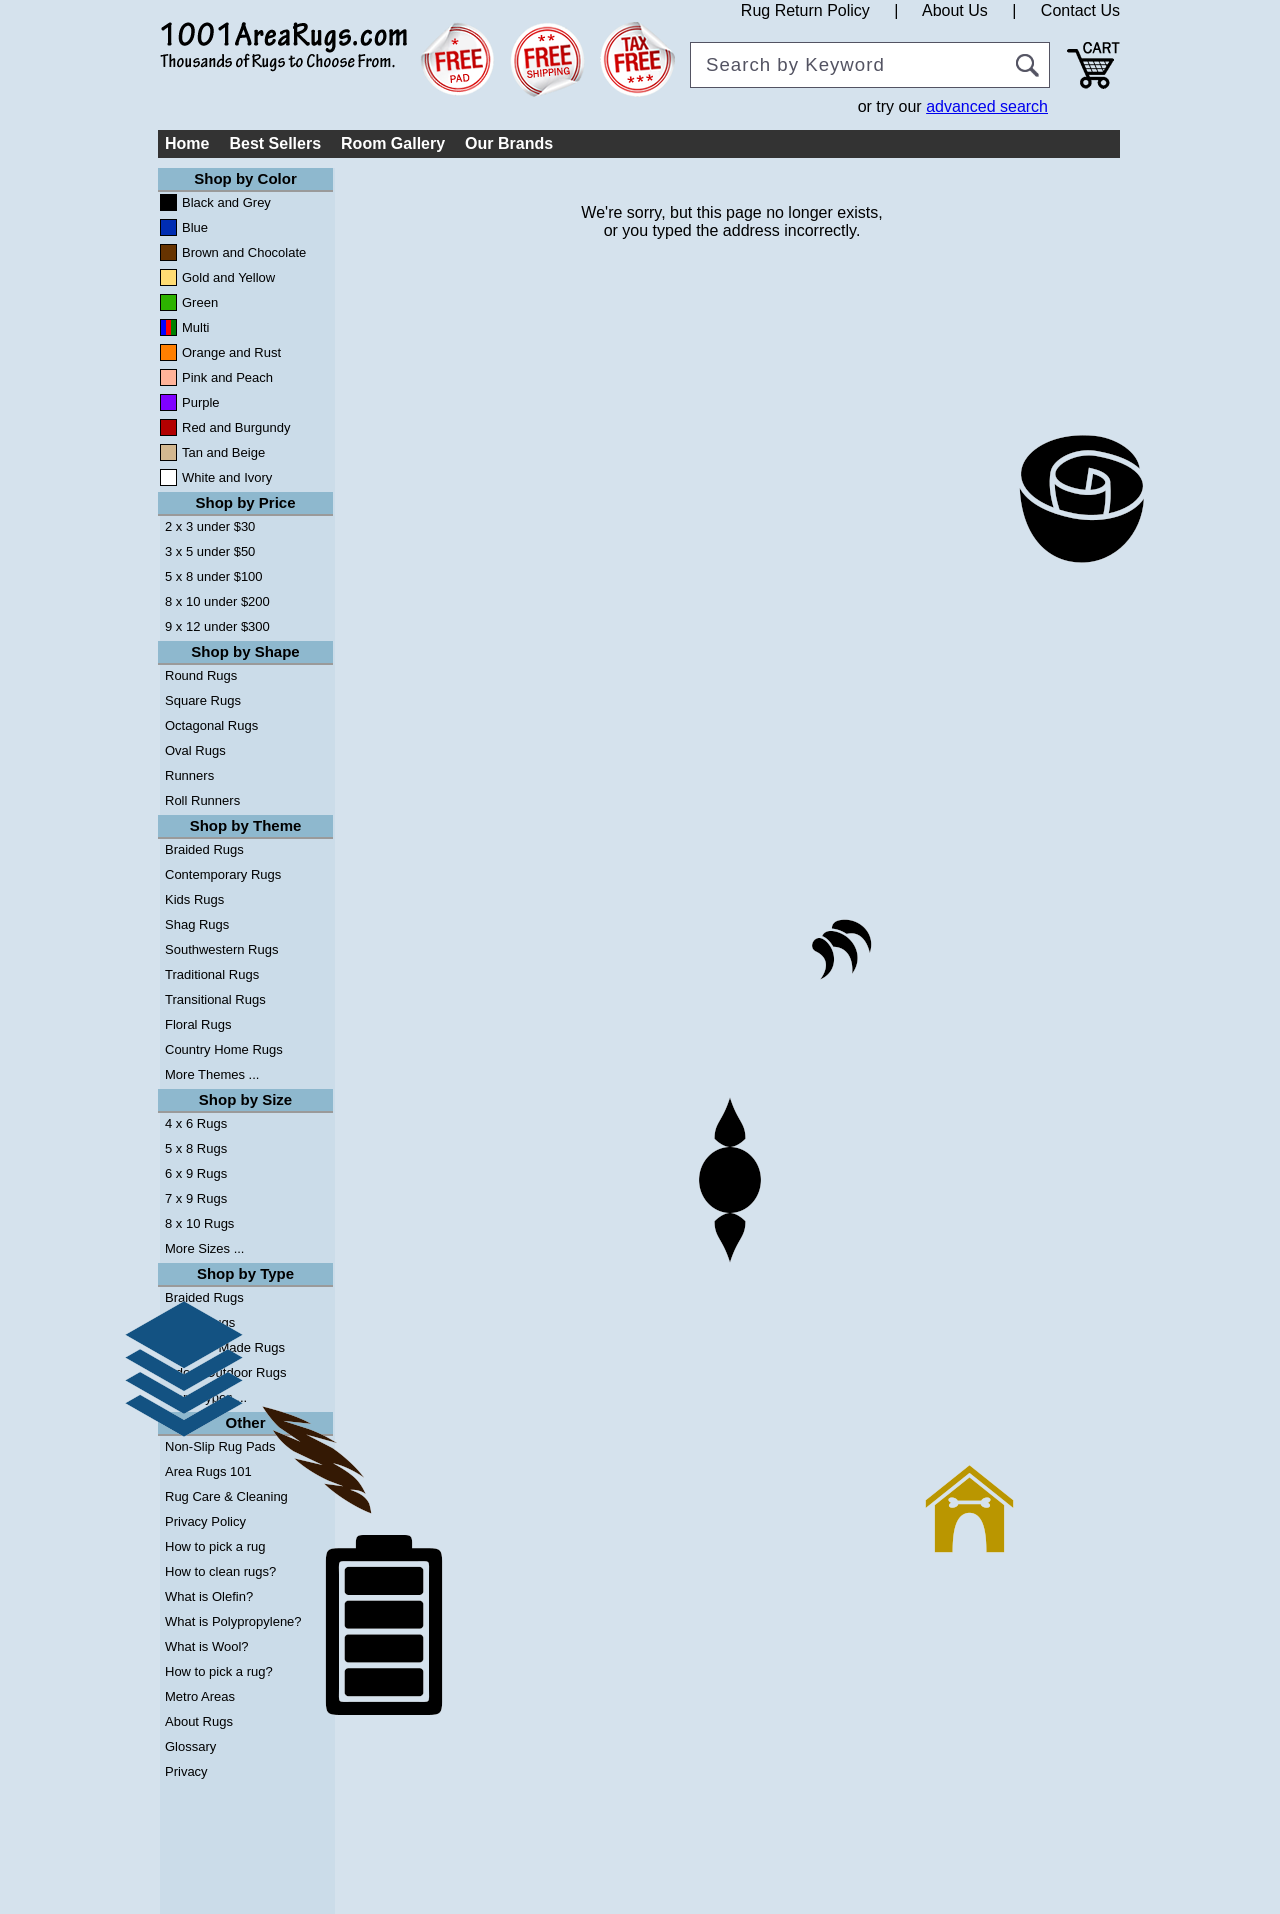  I want to click on view layers or stacked elements, so click(184, 1369).